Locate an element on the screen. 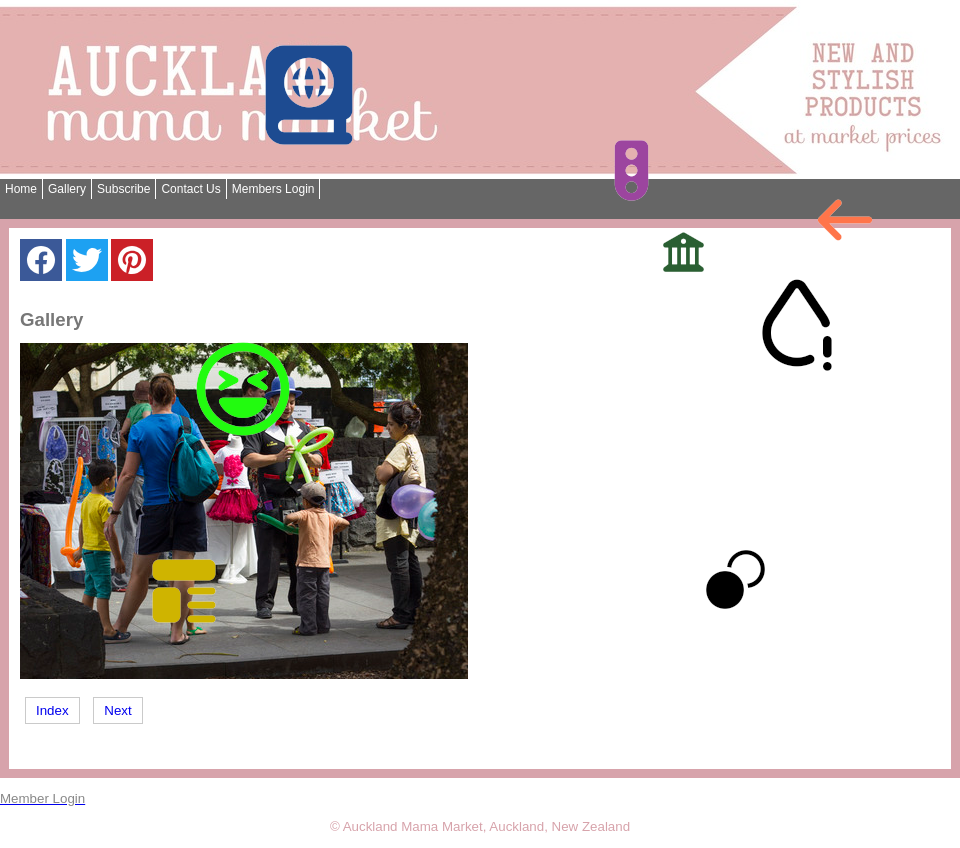 The height and width of the screenshot is (848, 960). water or hydration warning is located at coordinates (797, 323).